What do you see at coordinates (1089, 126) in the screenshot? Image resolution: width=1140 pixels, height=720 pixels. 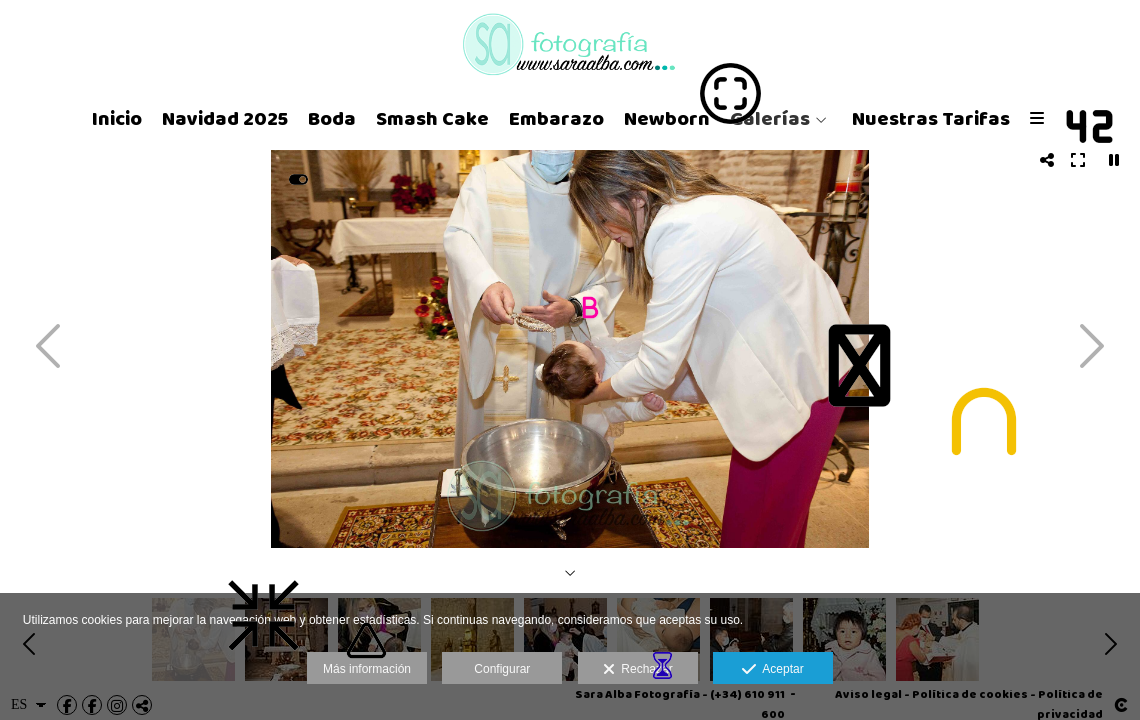 I see `displays the number 42 as a label or count indicator` at bounding box center [1089, 126].